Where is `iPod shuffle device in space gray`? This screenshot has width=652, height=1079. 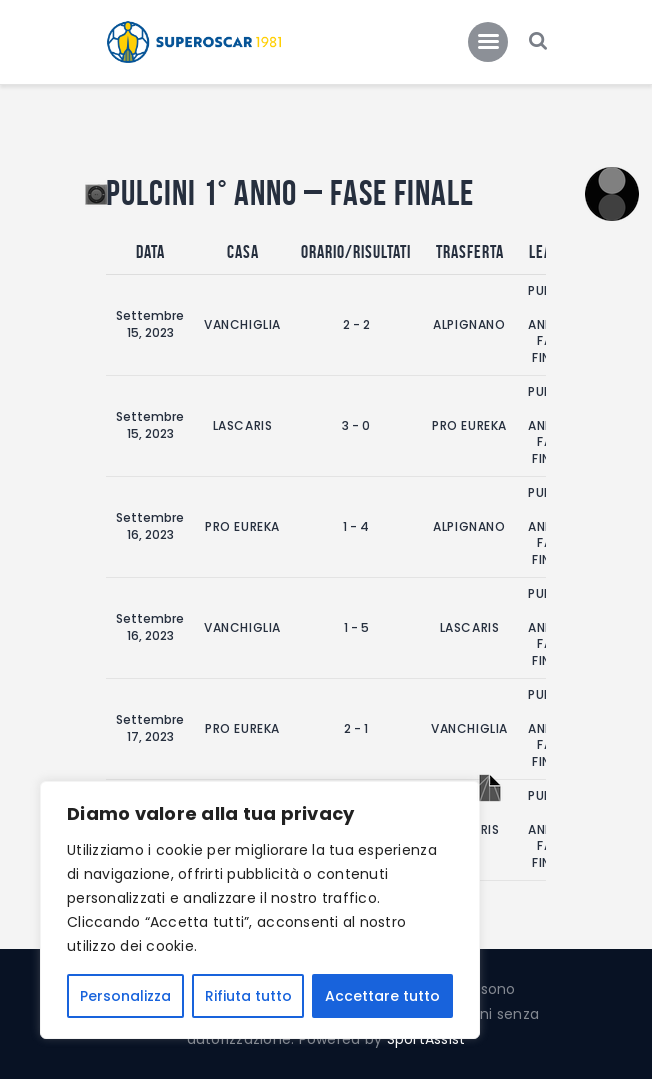 iPod shuffle device in space gray is located at coordinates (96, 194).